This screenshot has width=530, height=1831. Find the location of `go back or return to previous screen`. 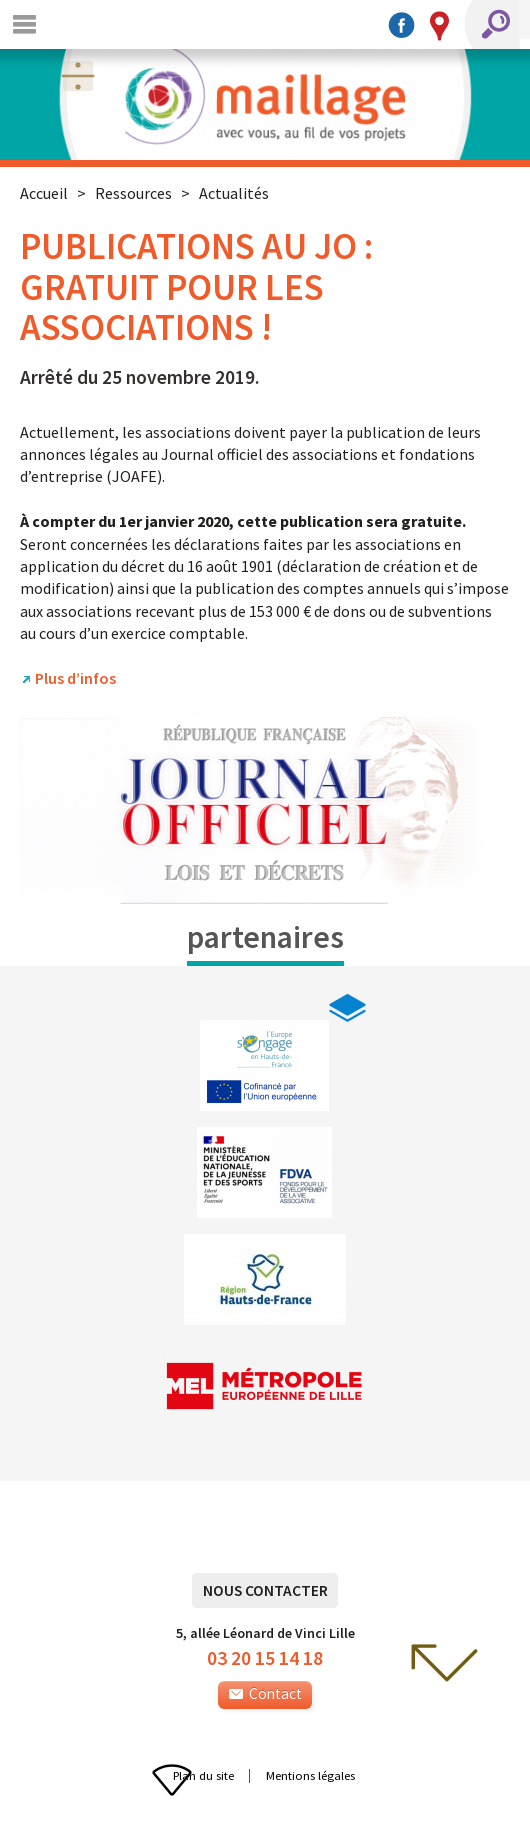

go back or return to previous screen is located at coordinates (444, 1660).